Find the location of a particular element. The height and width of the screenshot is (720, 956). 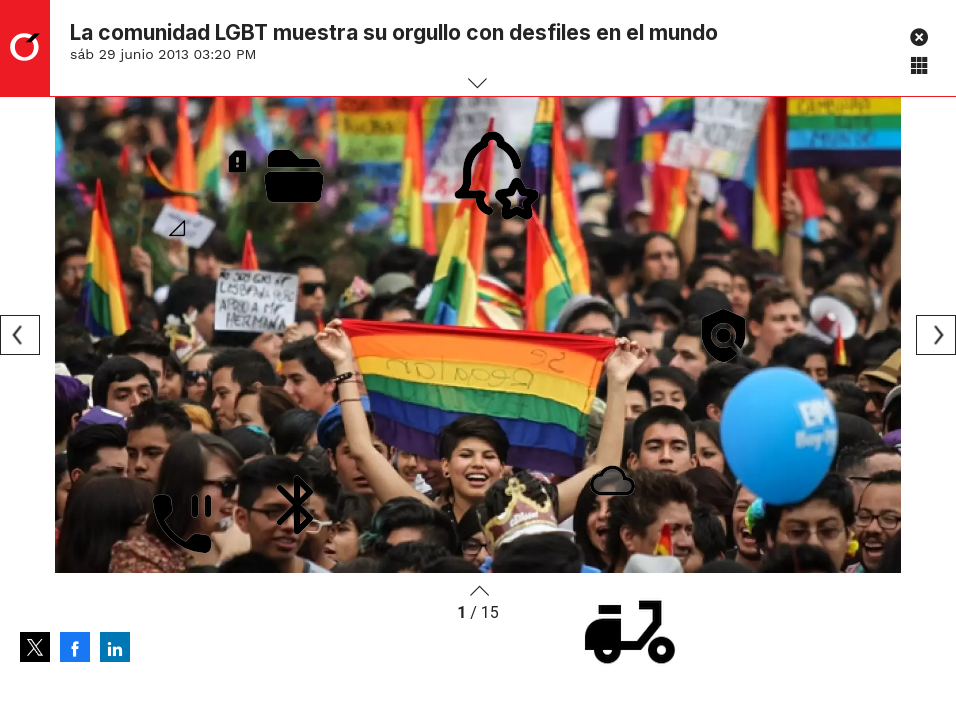

toggle bluetooth connectivity is located at coordinates (297, 505).